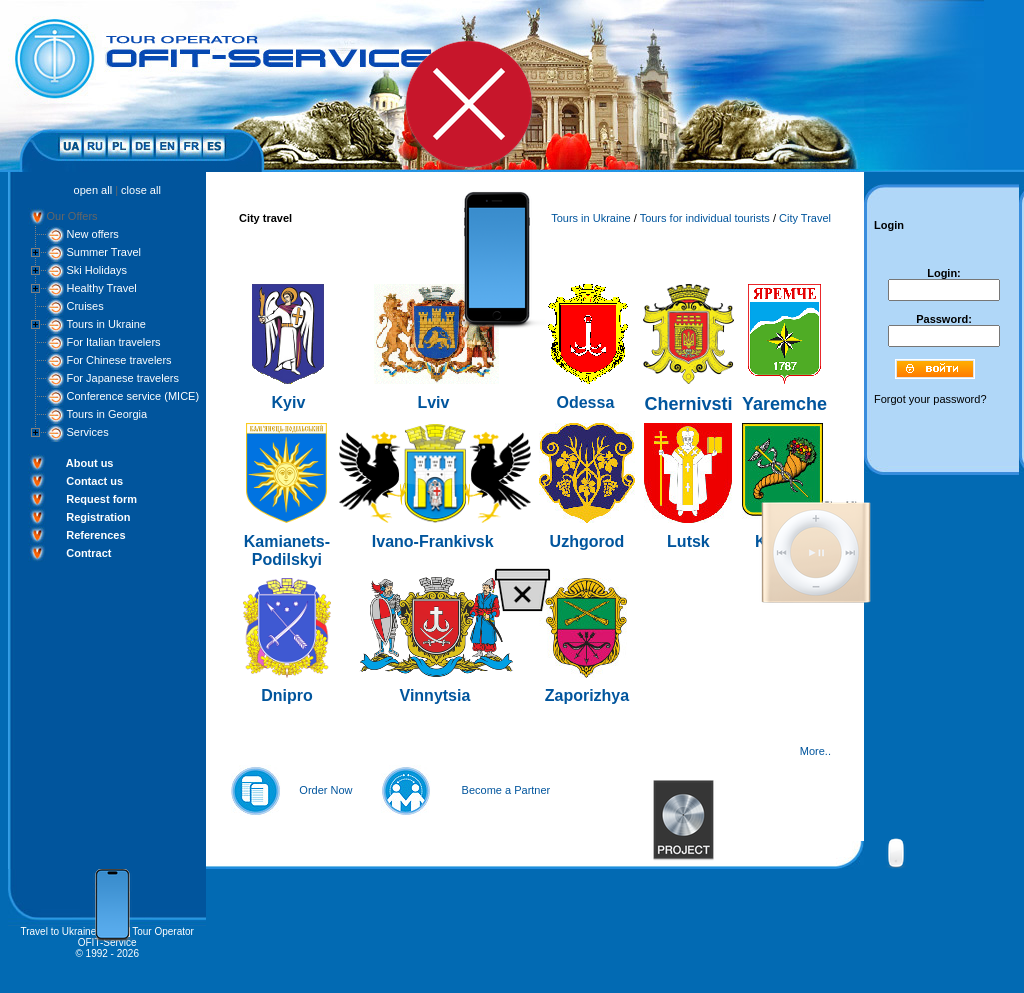 The width and height of the screenshot is (1024, 993). I want to click on indicates a connected iPhone device, so click(497, 260).